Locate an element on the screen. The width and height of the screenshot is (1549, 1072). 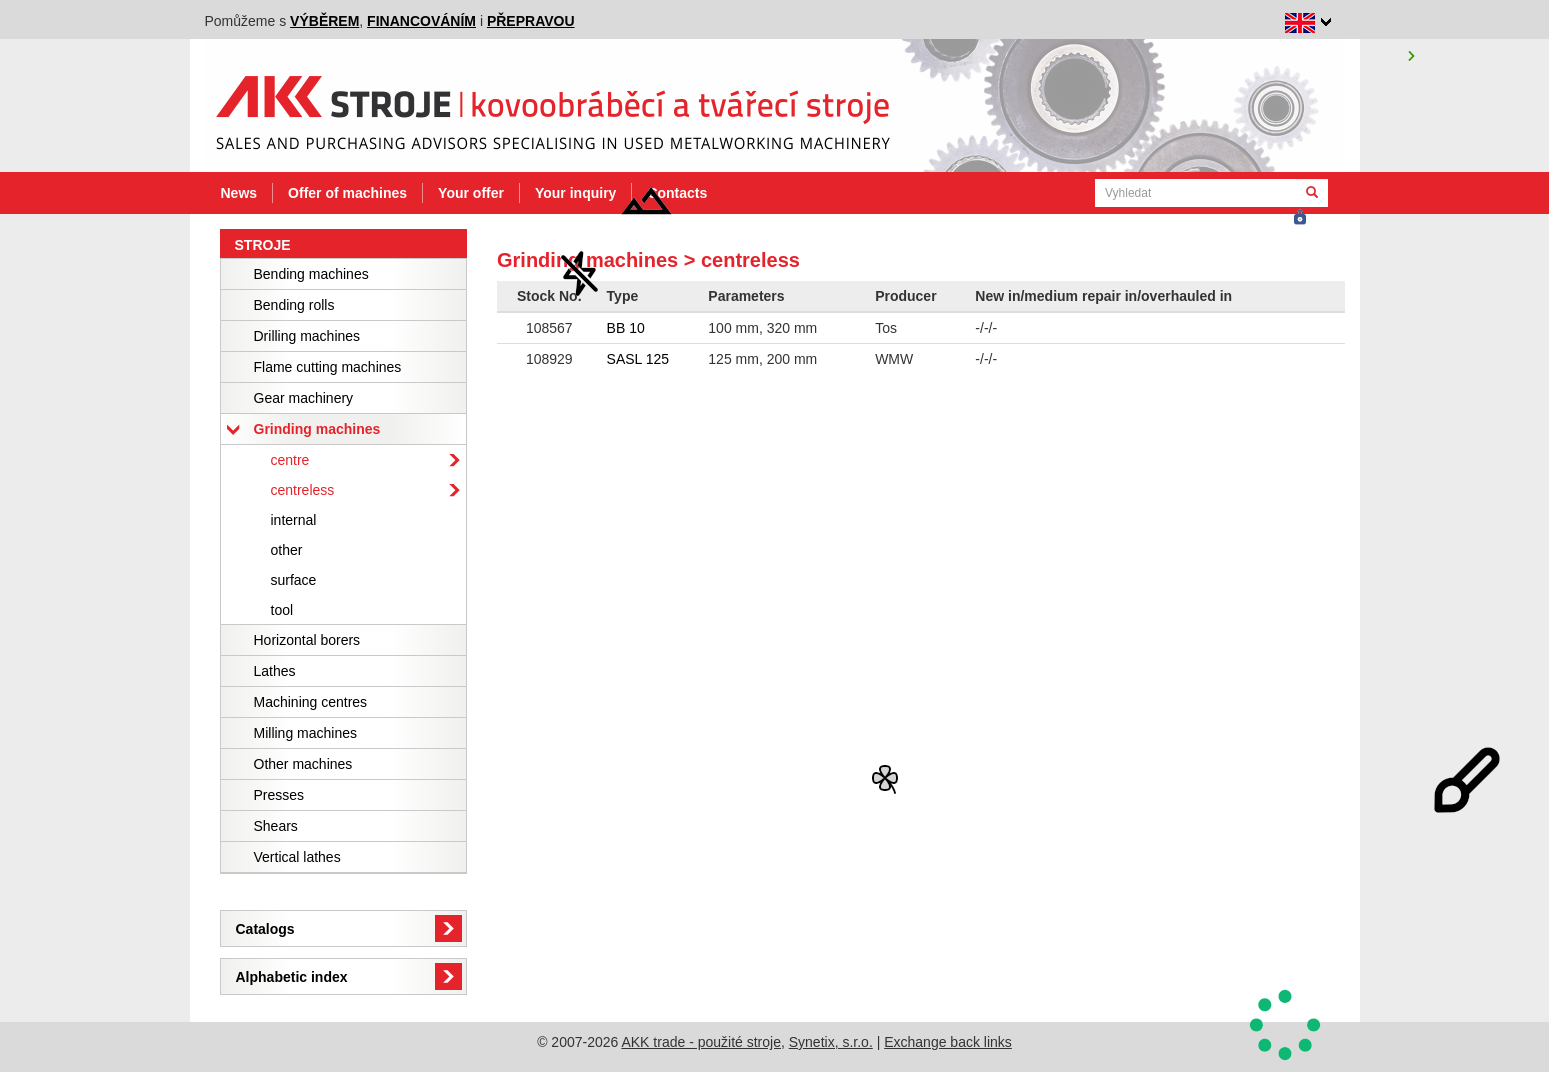
indicates content is loading is located at coordinates (1285, 1025).